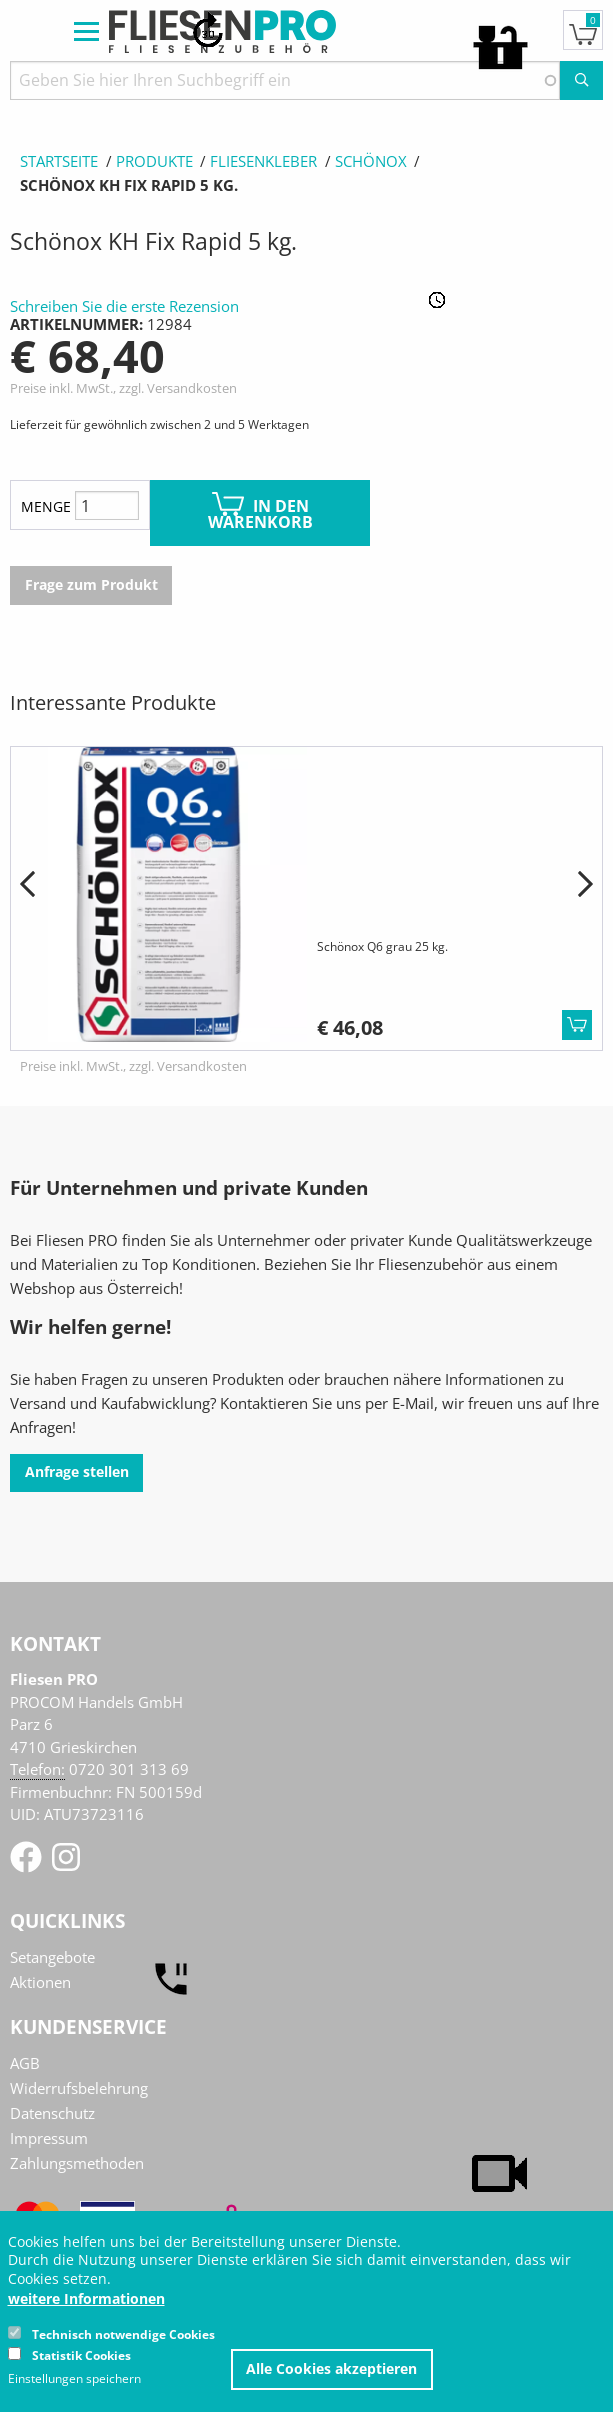  What do you see at coordinates (499, 2173) in the screenshot?
I see `start a video call` at bounding box center [499, 2173].